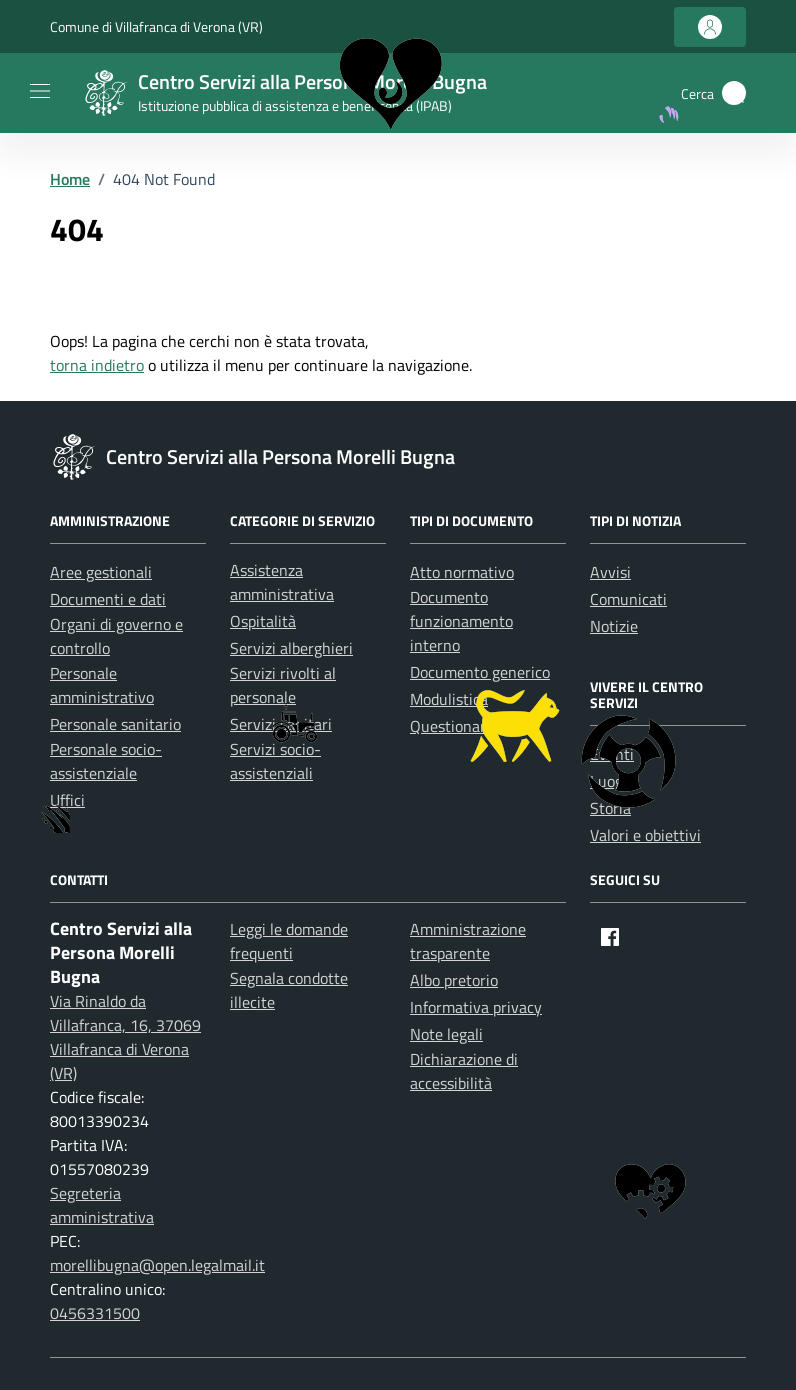 The image size is (796, 1390). What do you see at coordinates (650, 1195) in the screenshot?
I see `explore hidden romance or secret admirer features` at bounding box center [650, 1195].